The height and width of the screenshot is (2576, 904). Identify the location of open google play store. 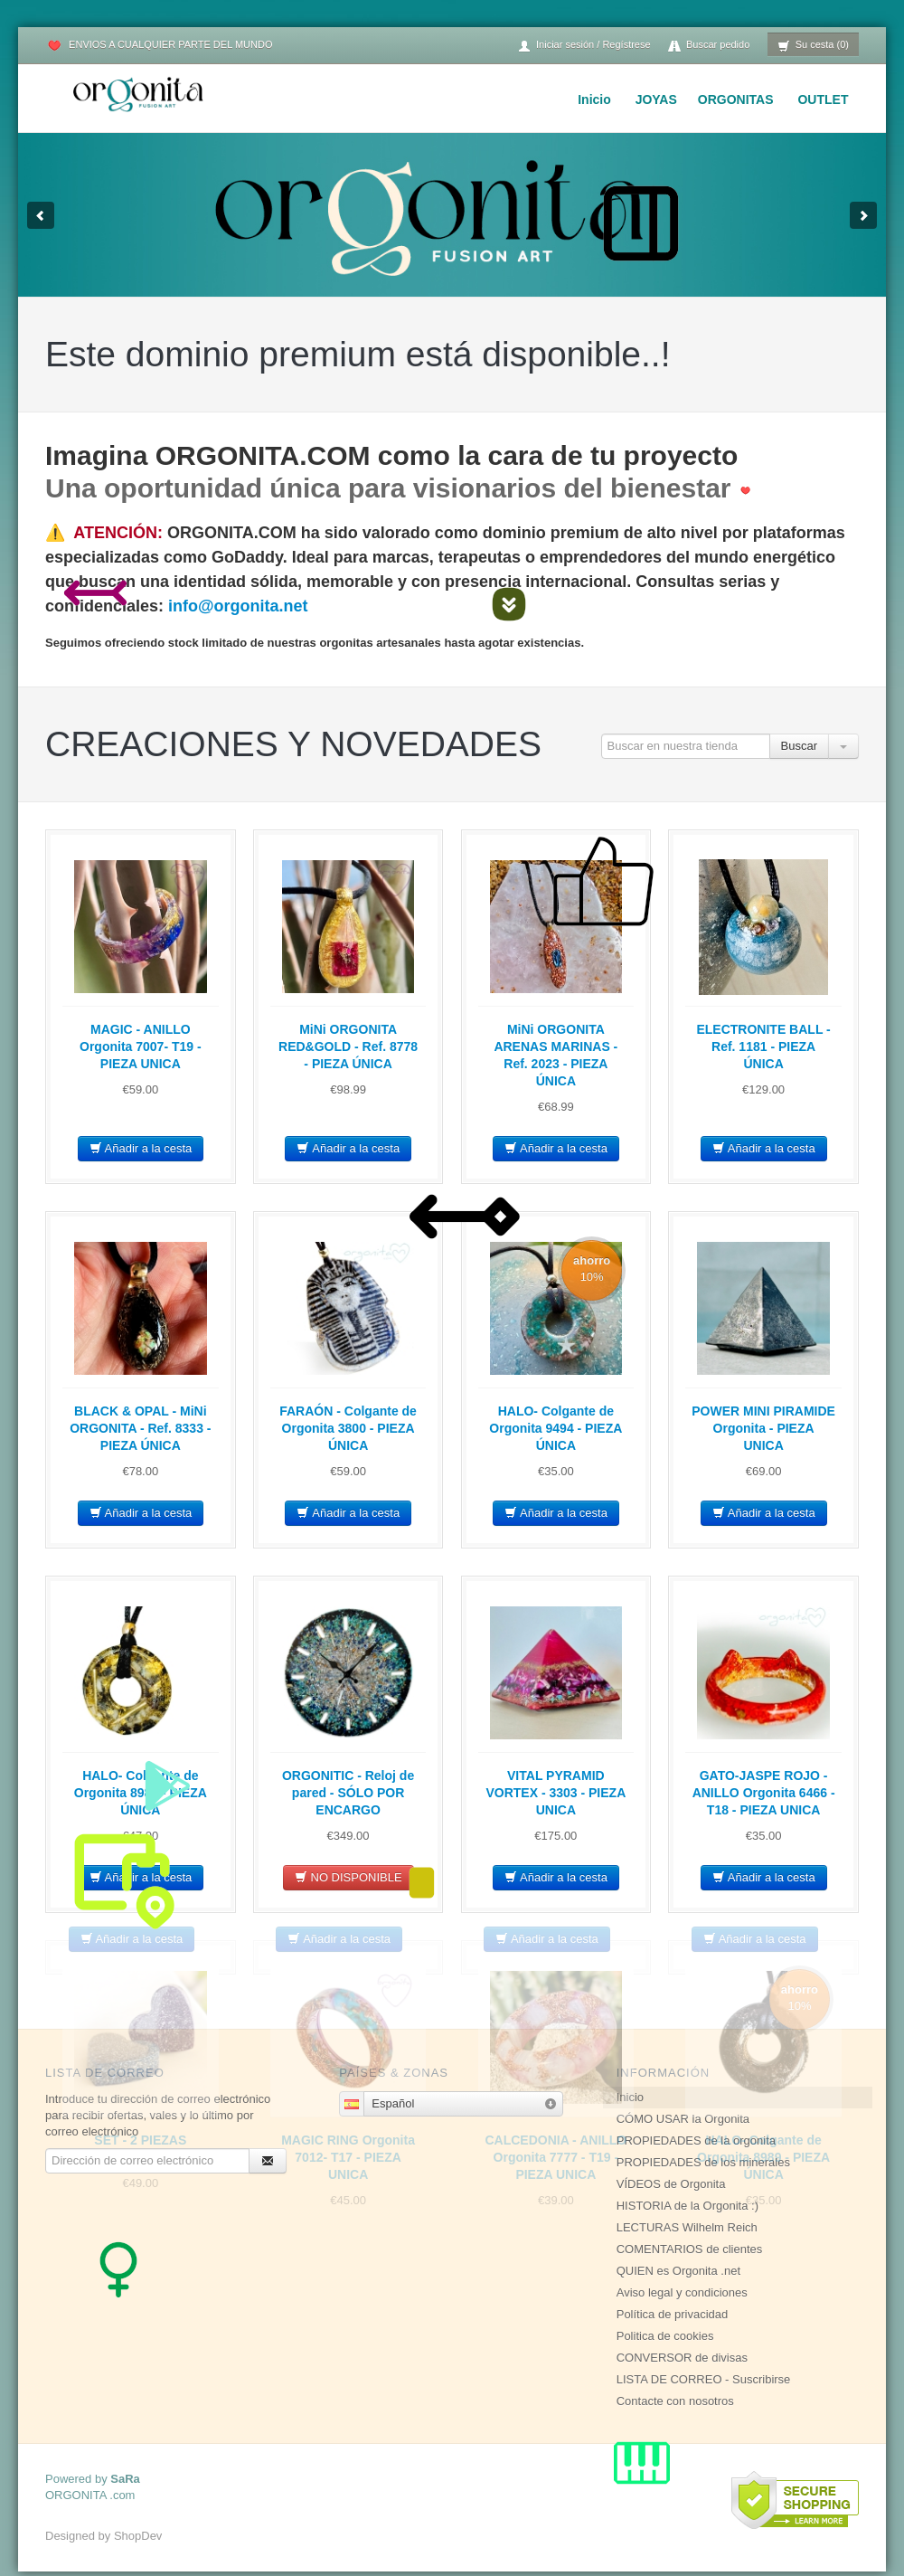
(163, 1785).